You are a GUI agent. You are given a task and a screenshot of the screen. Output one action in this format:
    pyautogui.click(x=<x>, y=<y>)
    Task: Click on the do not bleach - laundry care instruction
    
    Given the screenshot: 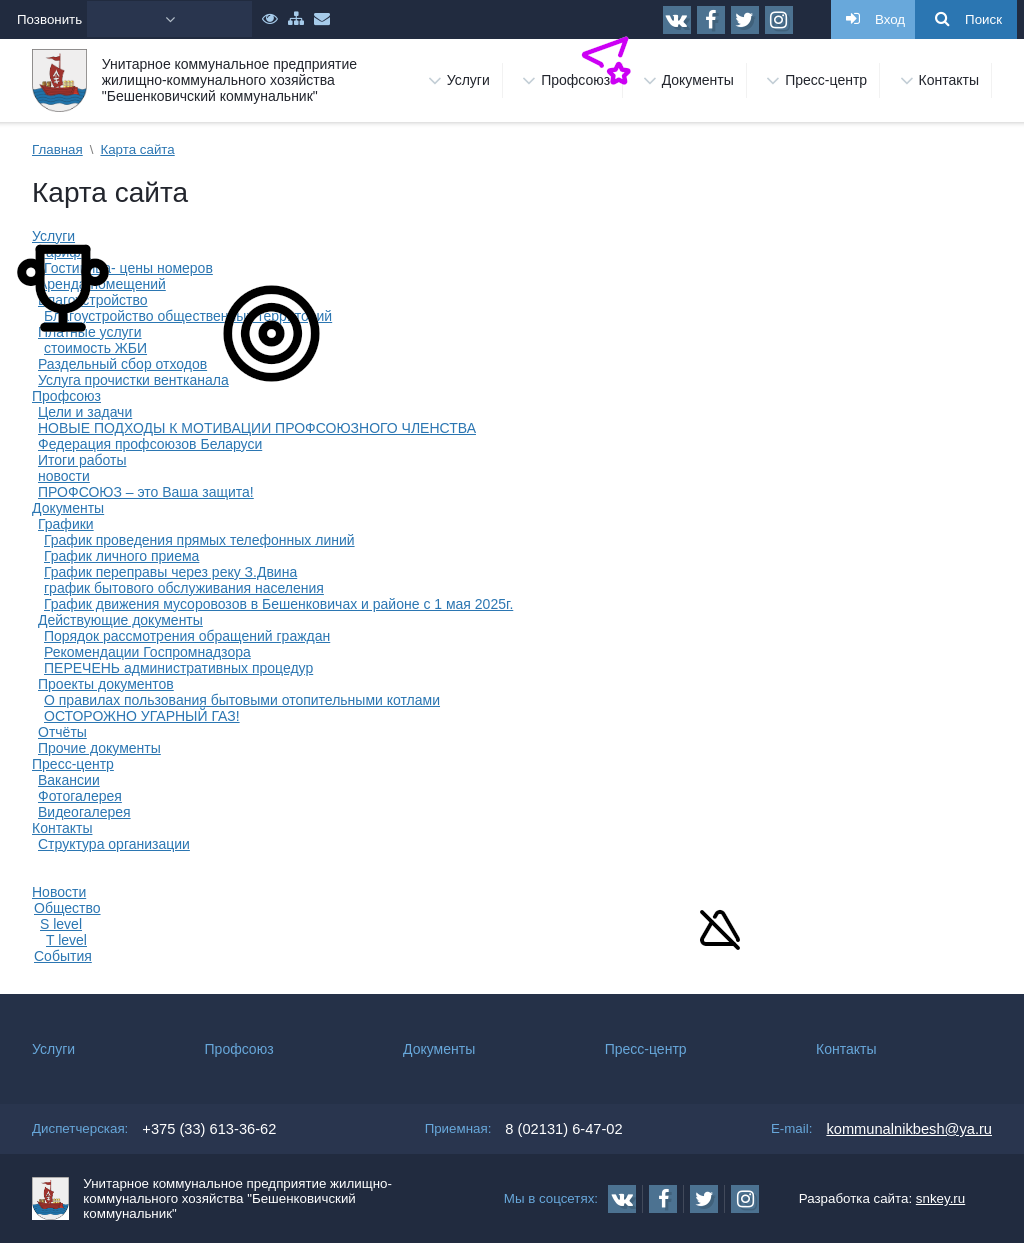 What is the action you would take?
    pyautogui.click(x=720, y=930)
    